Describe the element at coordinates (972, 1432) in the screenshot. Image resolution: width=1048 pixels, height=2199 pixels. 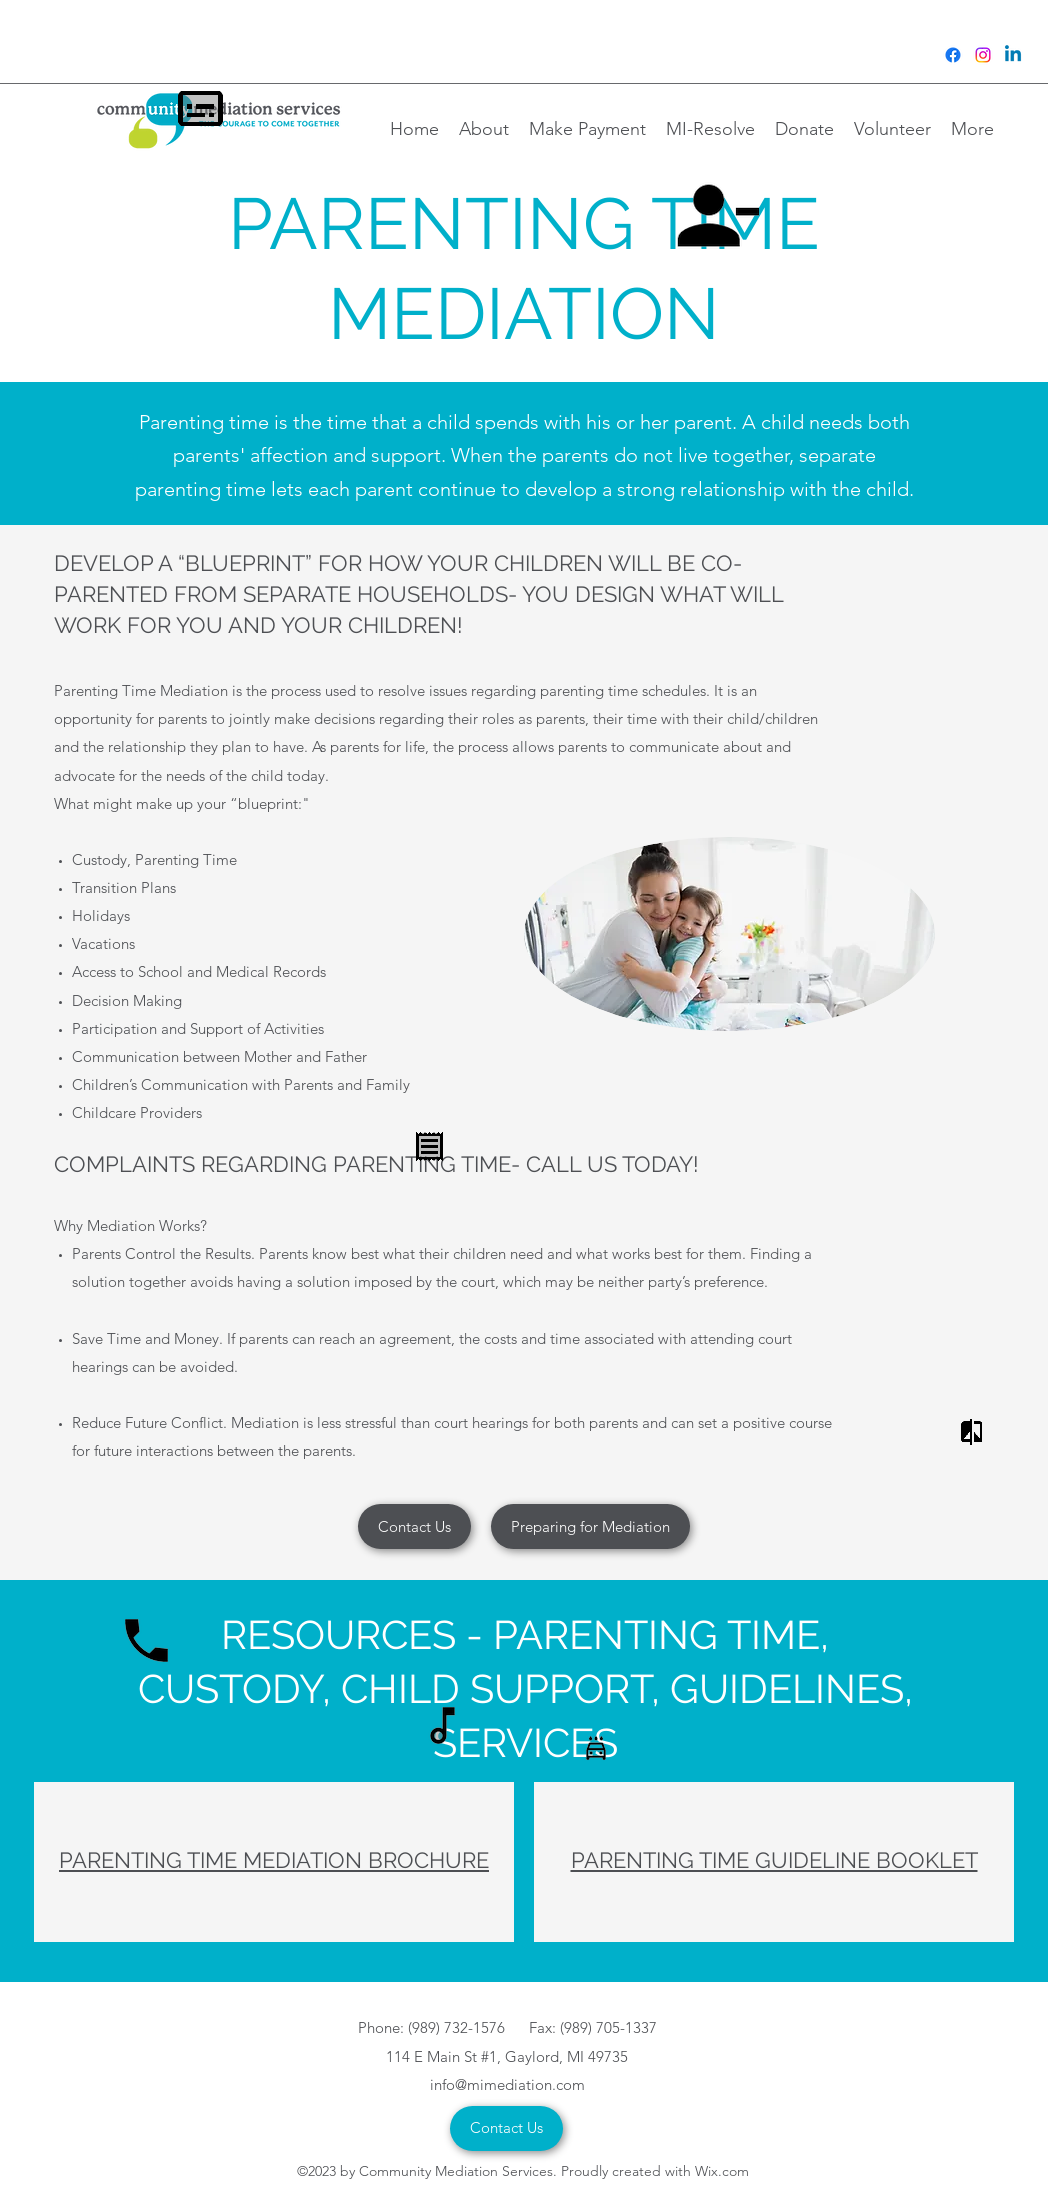
I see `compare two images side by side` at that location.